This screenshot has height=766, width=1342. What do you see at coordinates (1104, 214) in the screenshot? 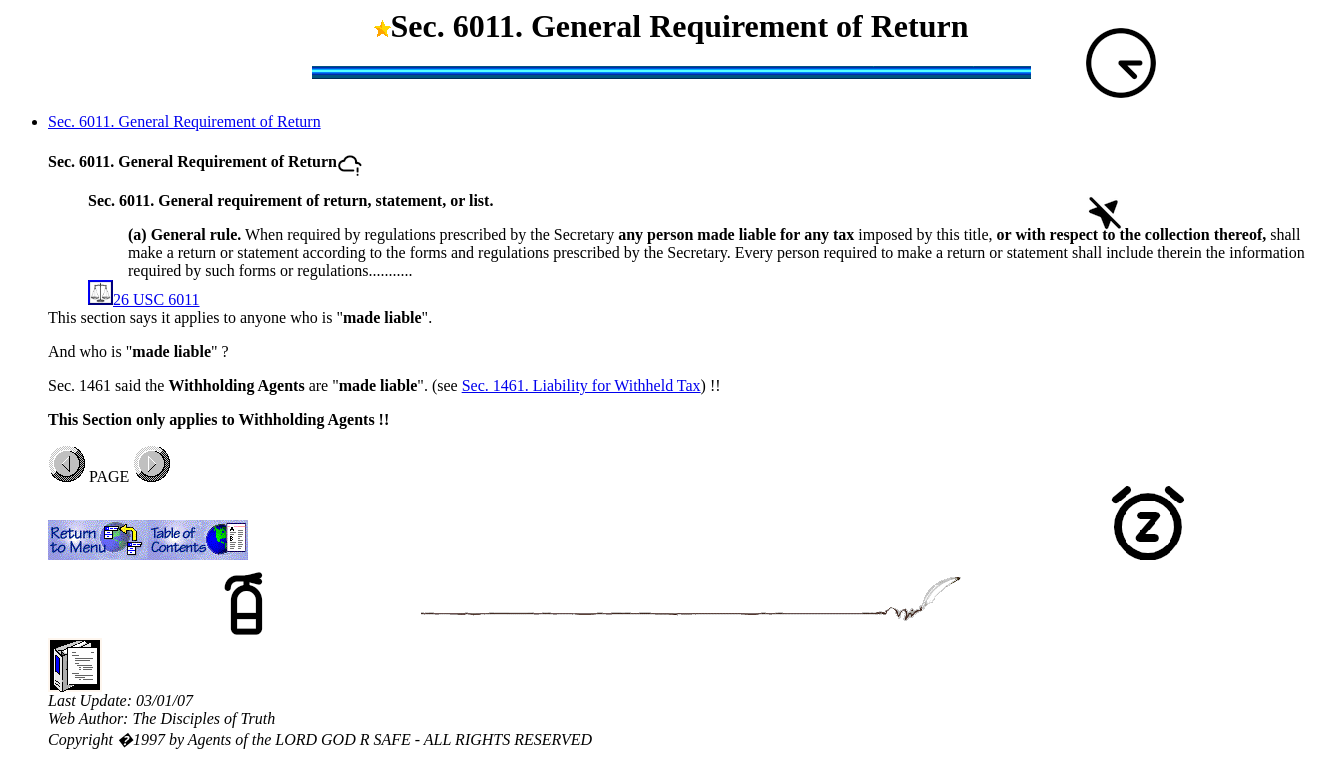
I see `location sharing is currently disabled` at bounding box center [1104, 214].